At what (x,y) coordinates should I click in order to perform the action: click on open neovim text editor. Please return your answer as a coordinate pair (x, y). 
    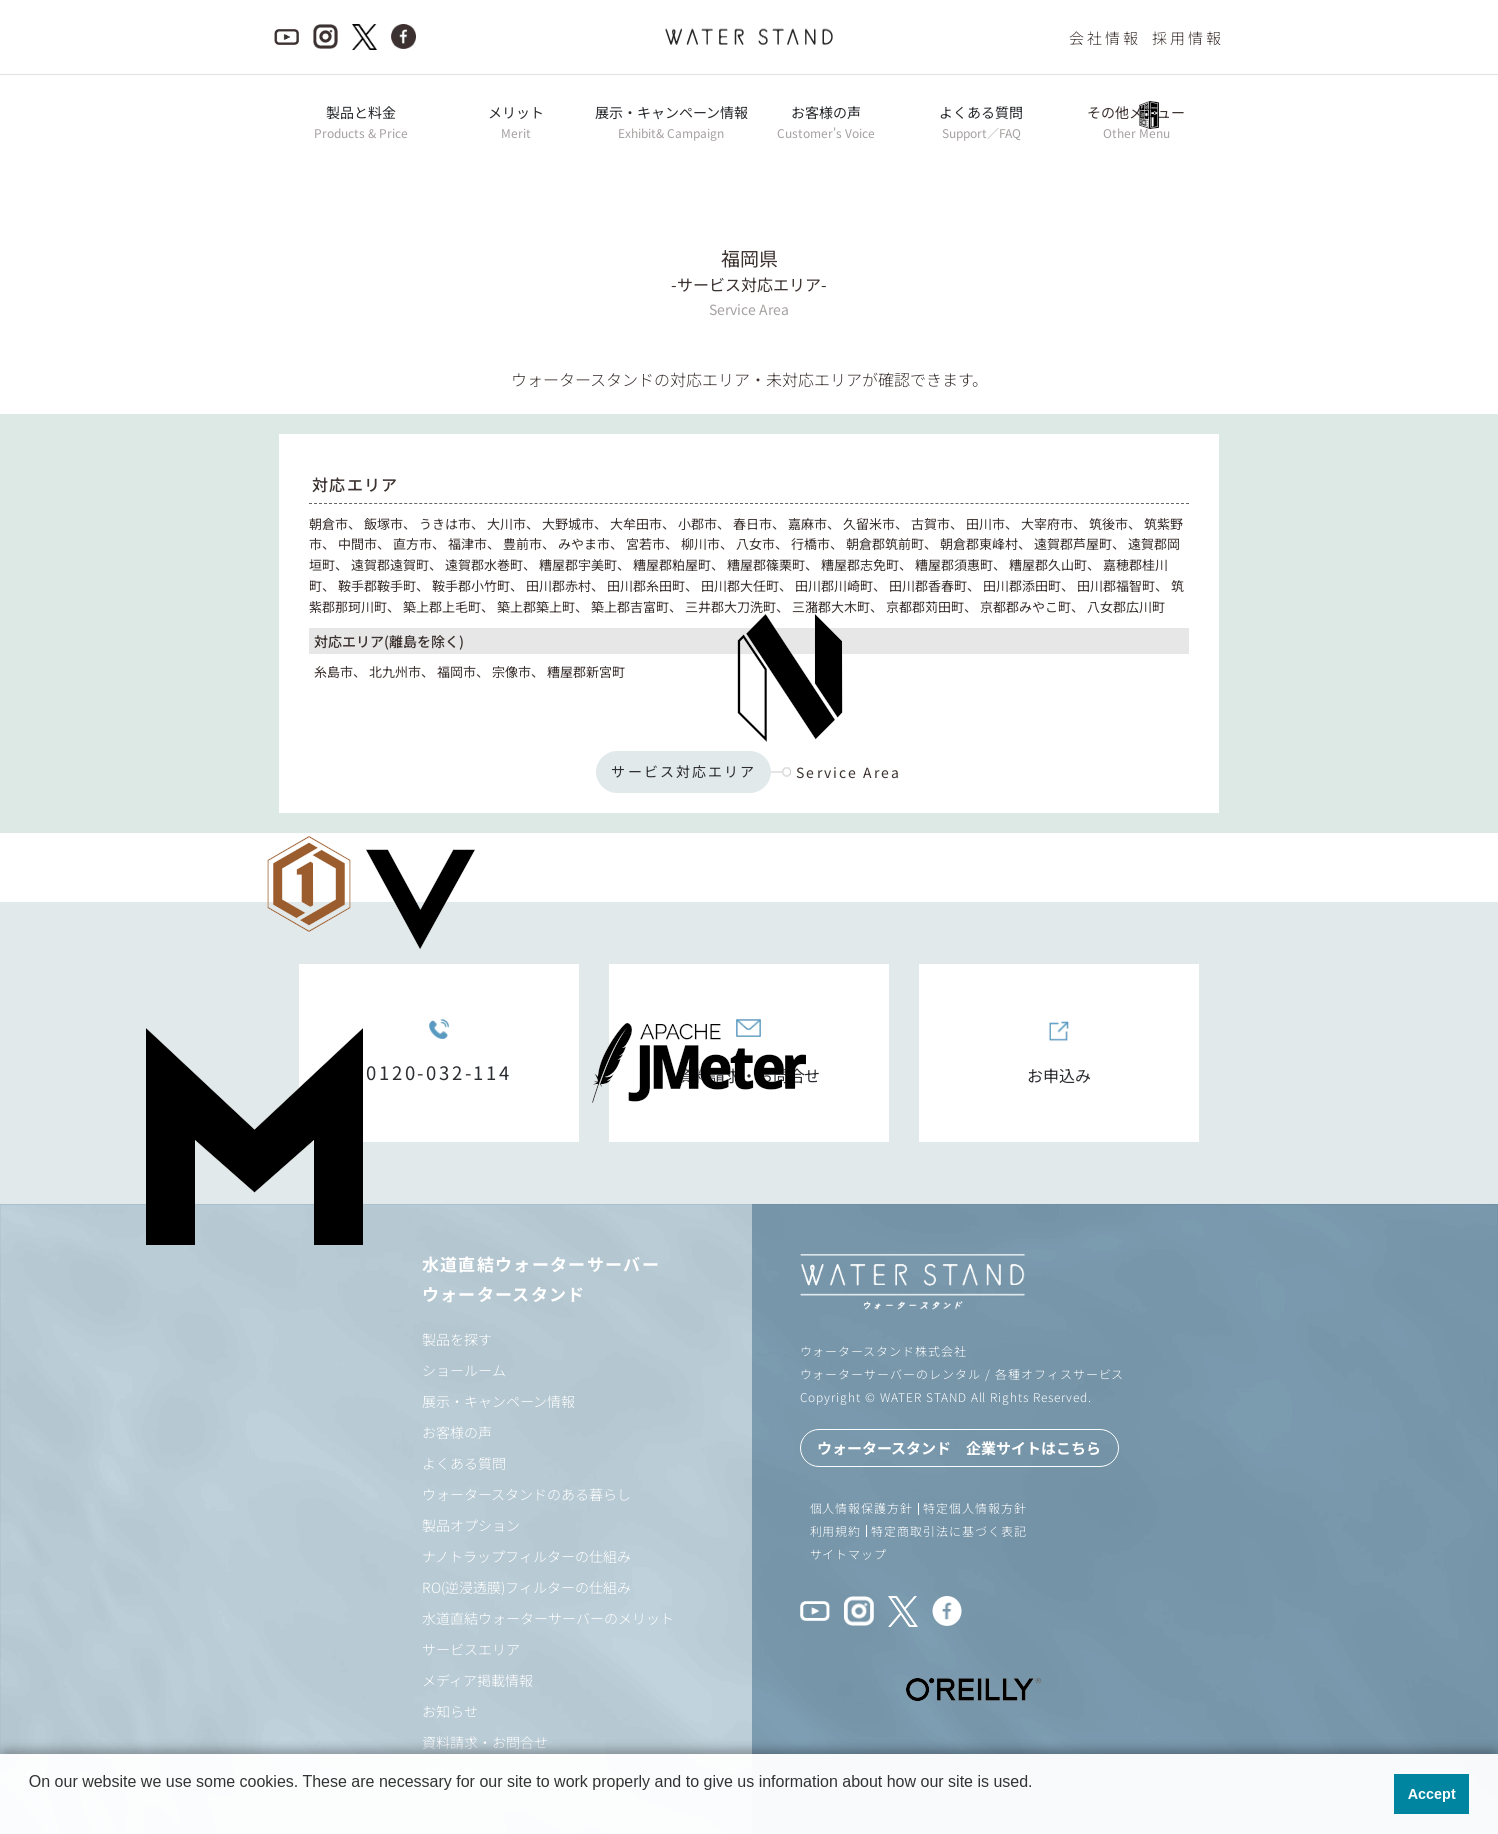
    Looking at the image, I should click on (790, 678).